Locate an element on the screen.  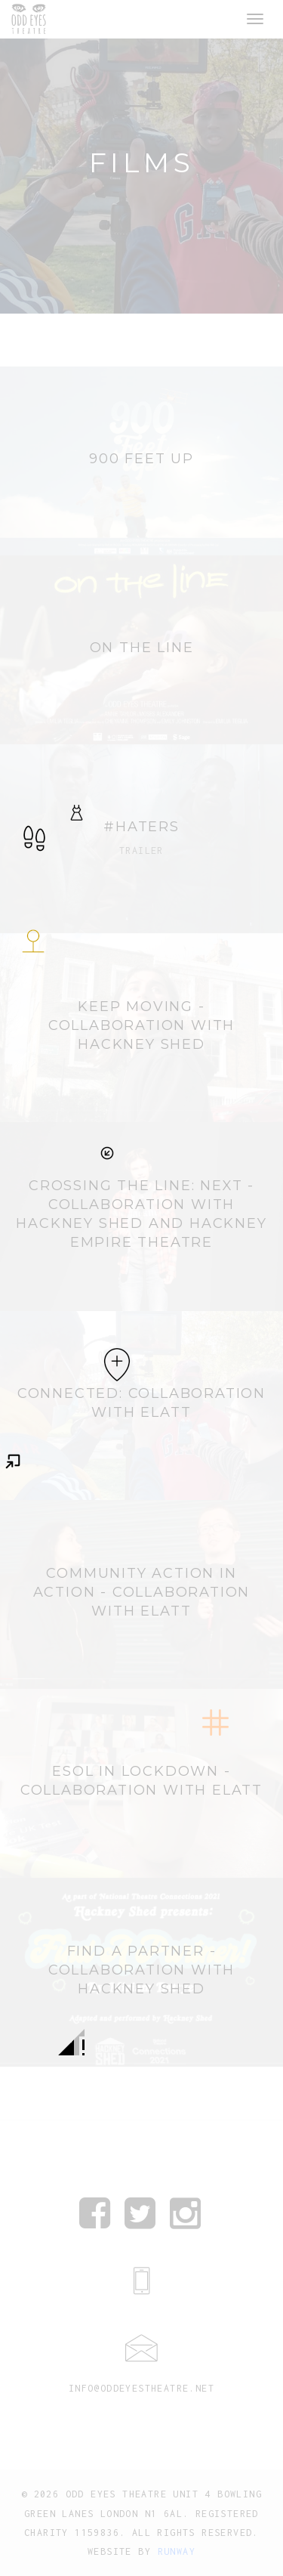
add or view hashtags is located at coordinates (215, 1722).